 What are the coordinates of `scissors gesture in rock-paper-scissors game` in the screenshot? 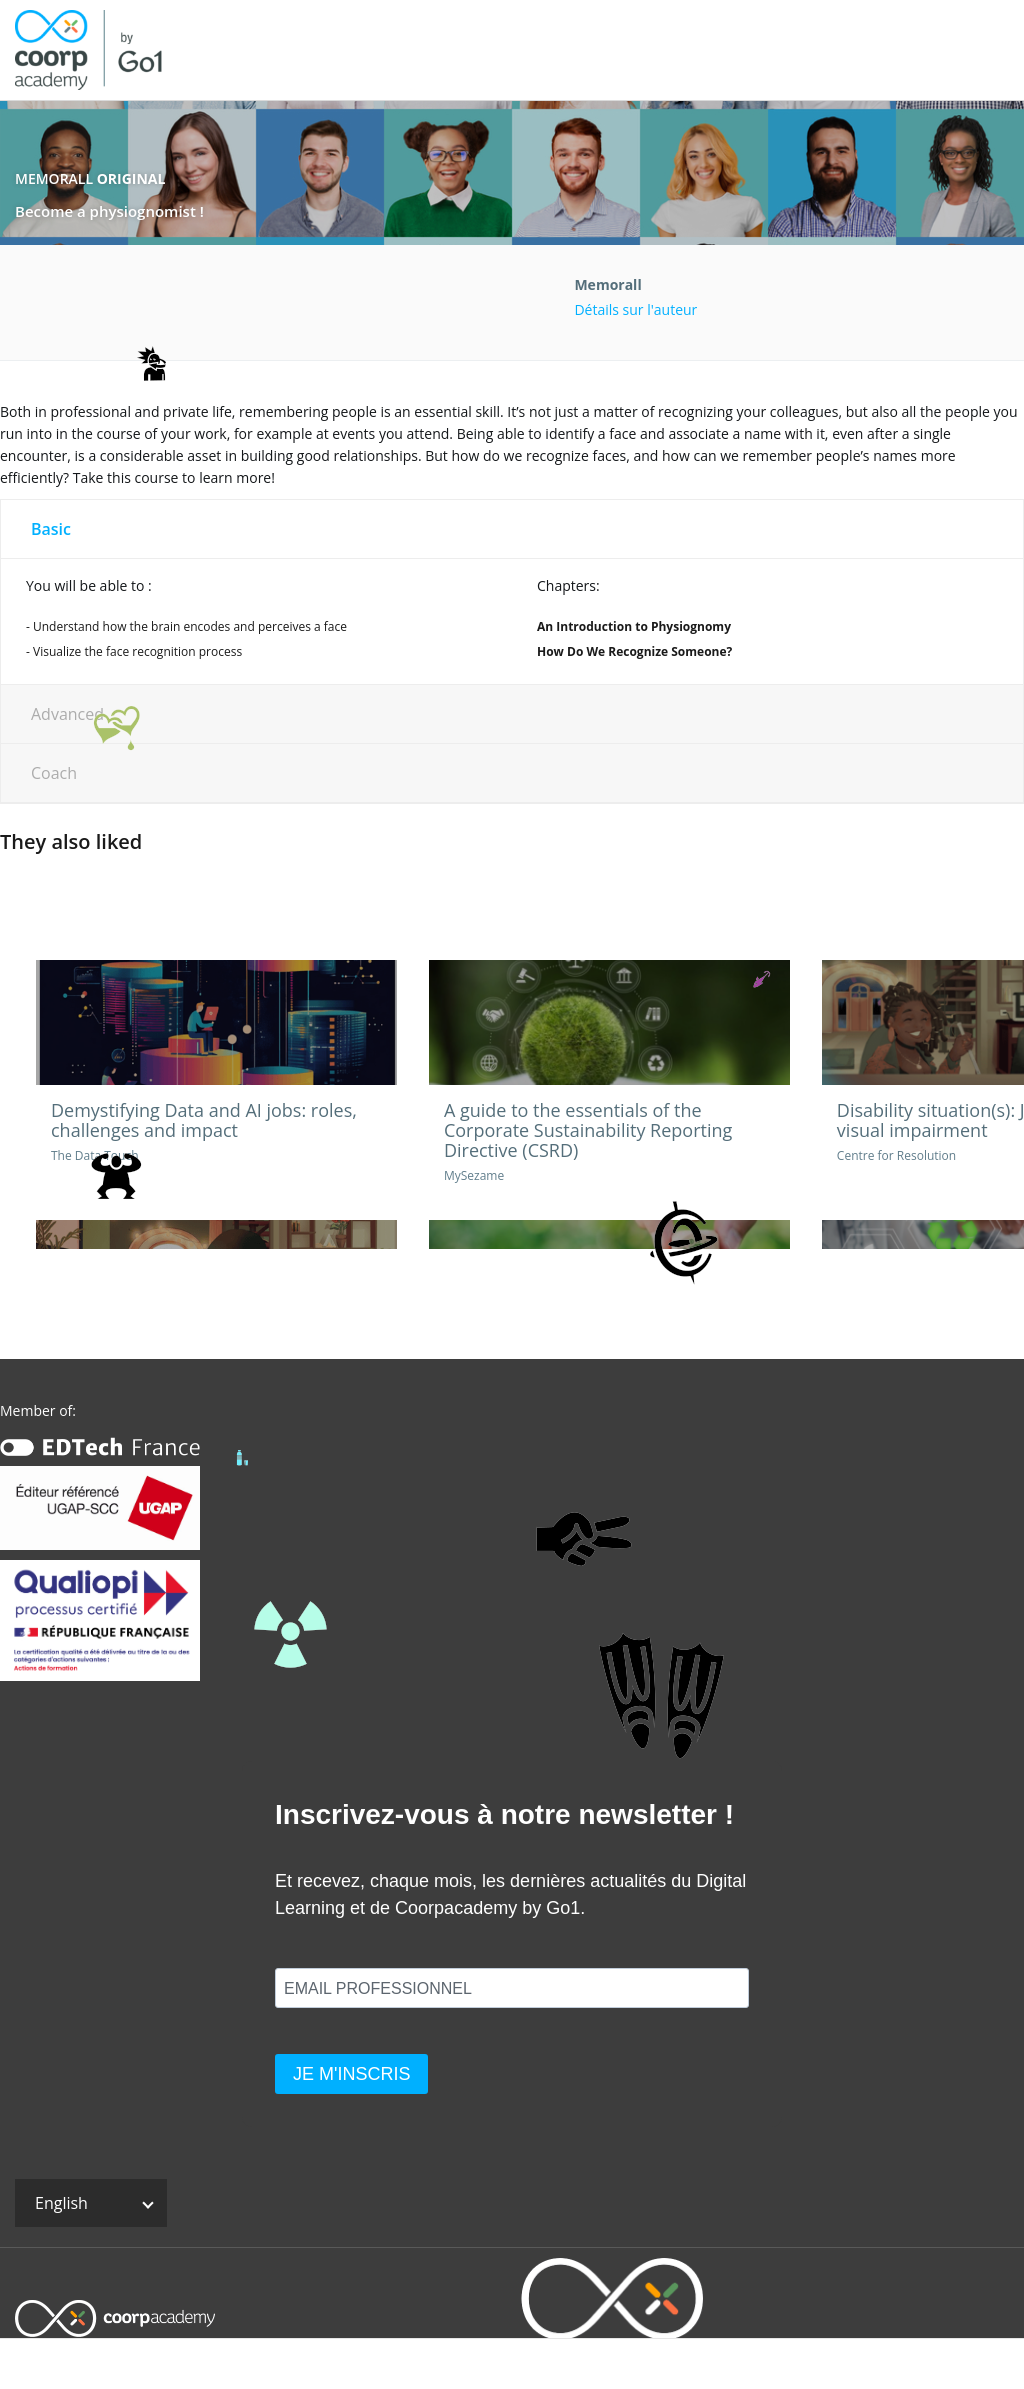 It's located at (585, 1533).